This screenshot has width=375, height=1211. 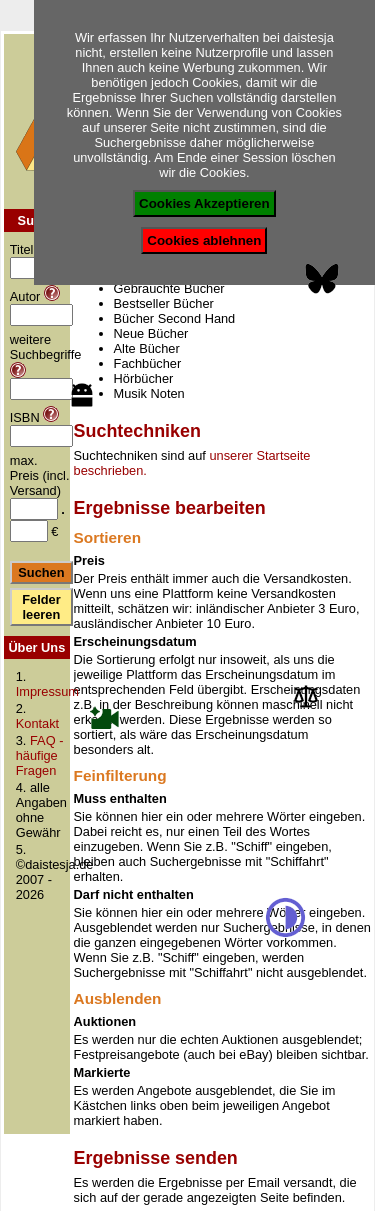 I want to click on access legal or terms of service information, so click(x=306, y=697).